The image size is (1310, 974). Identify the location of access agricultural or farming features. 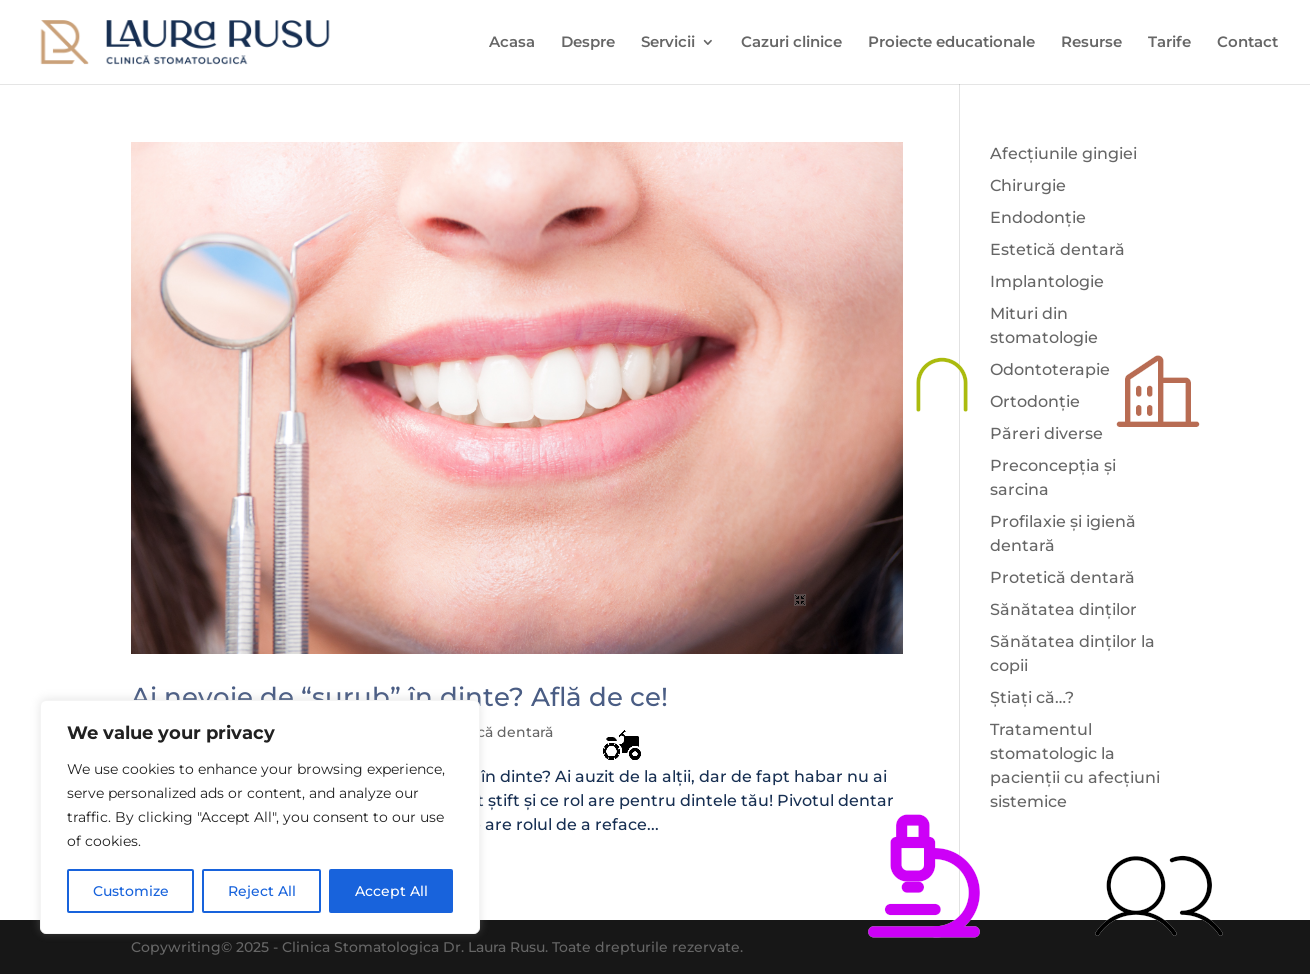
(622, 746).